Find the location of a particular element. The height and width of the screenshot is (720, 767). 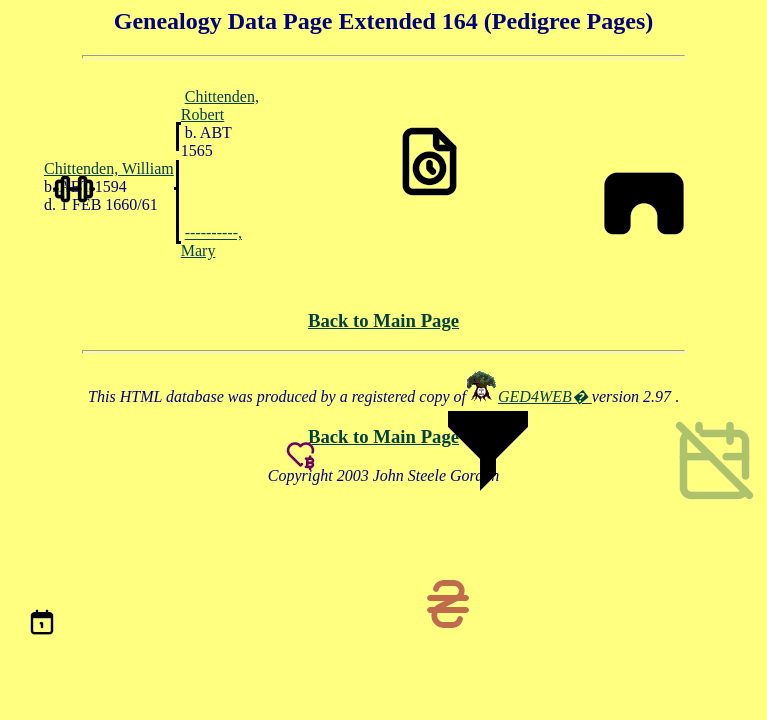

view file history or recent changes is located at coordinates (429, 161).